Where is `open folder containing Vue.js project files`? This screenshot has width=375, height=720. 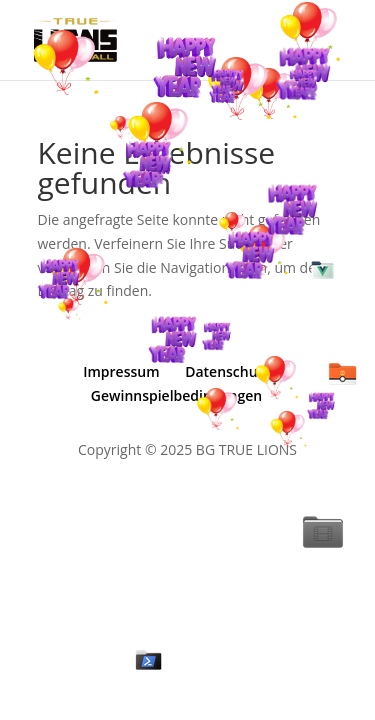 open folder containing Vue.js project files is located at coordinates (322, 270).